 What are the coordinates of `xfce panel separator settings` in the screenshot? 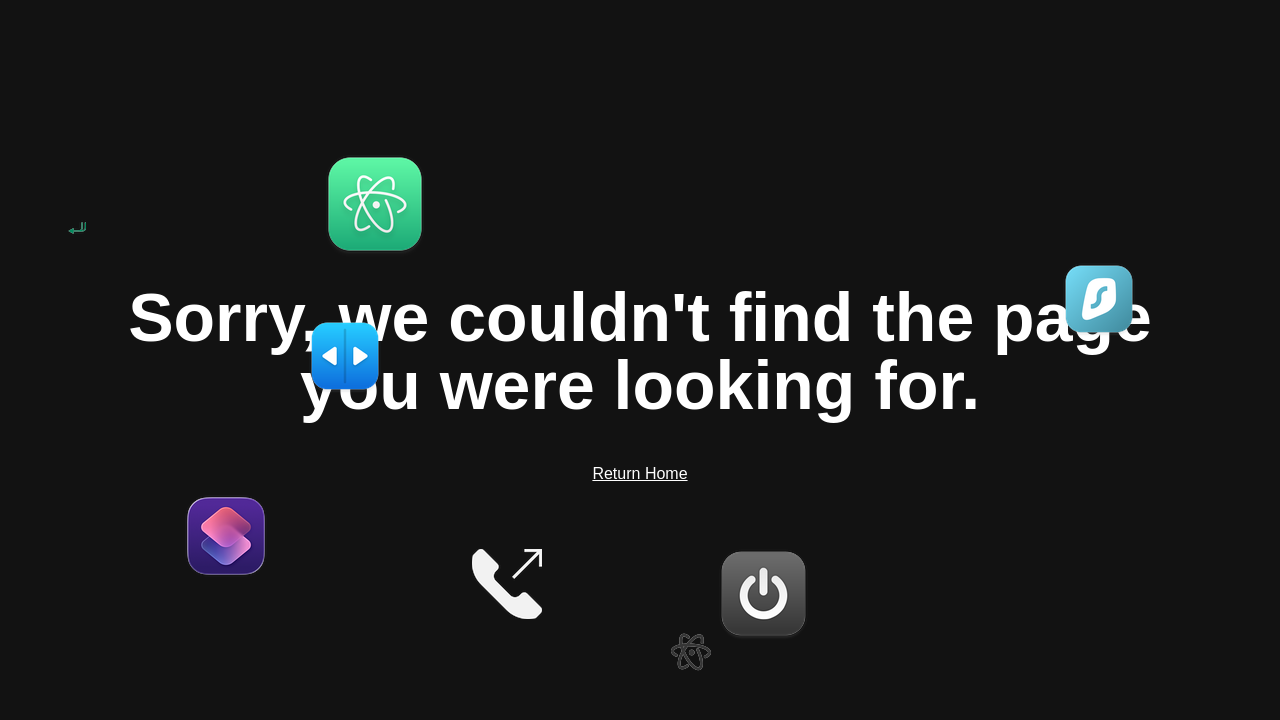 It's located at (345, 356).